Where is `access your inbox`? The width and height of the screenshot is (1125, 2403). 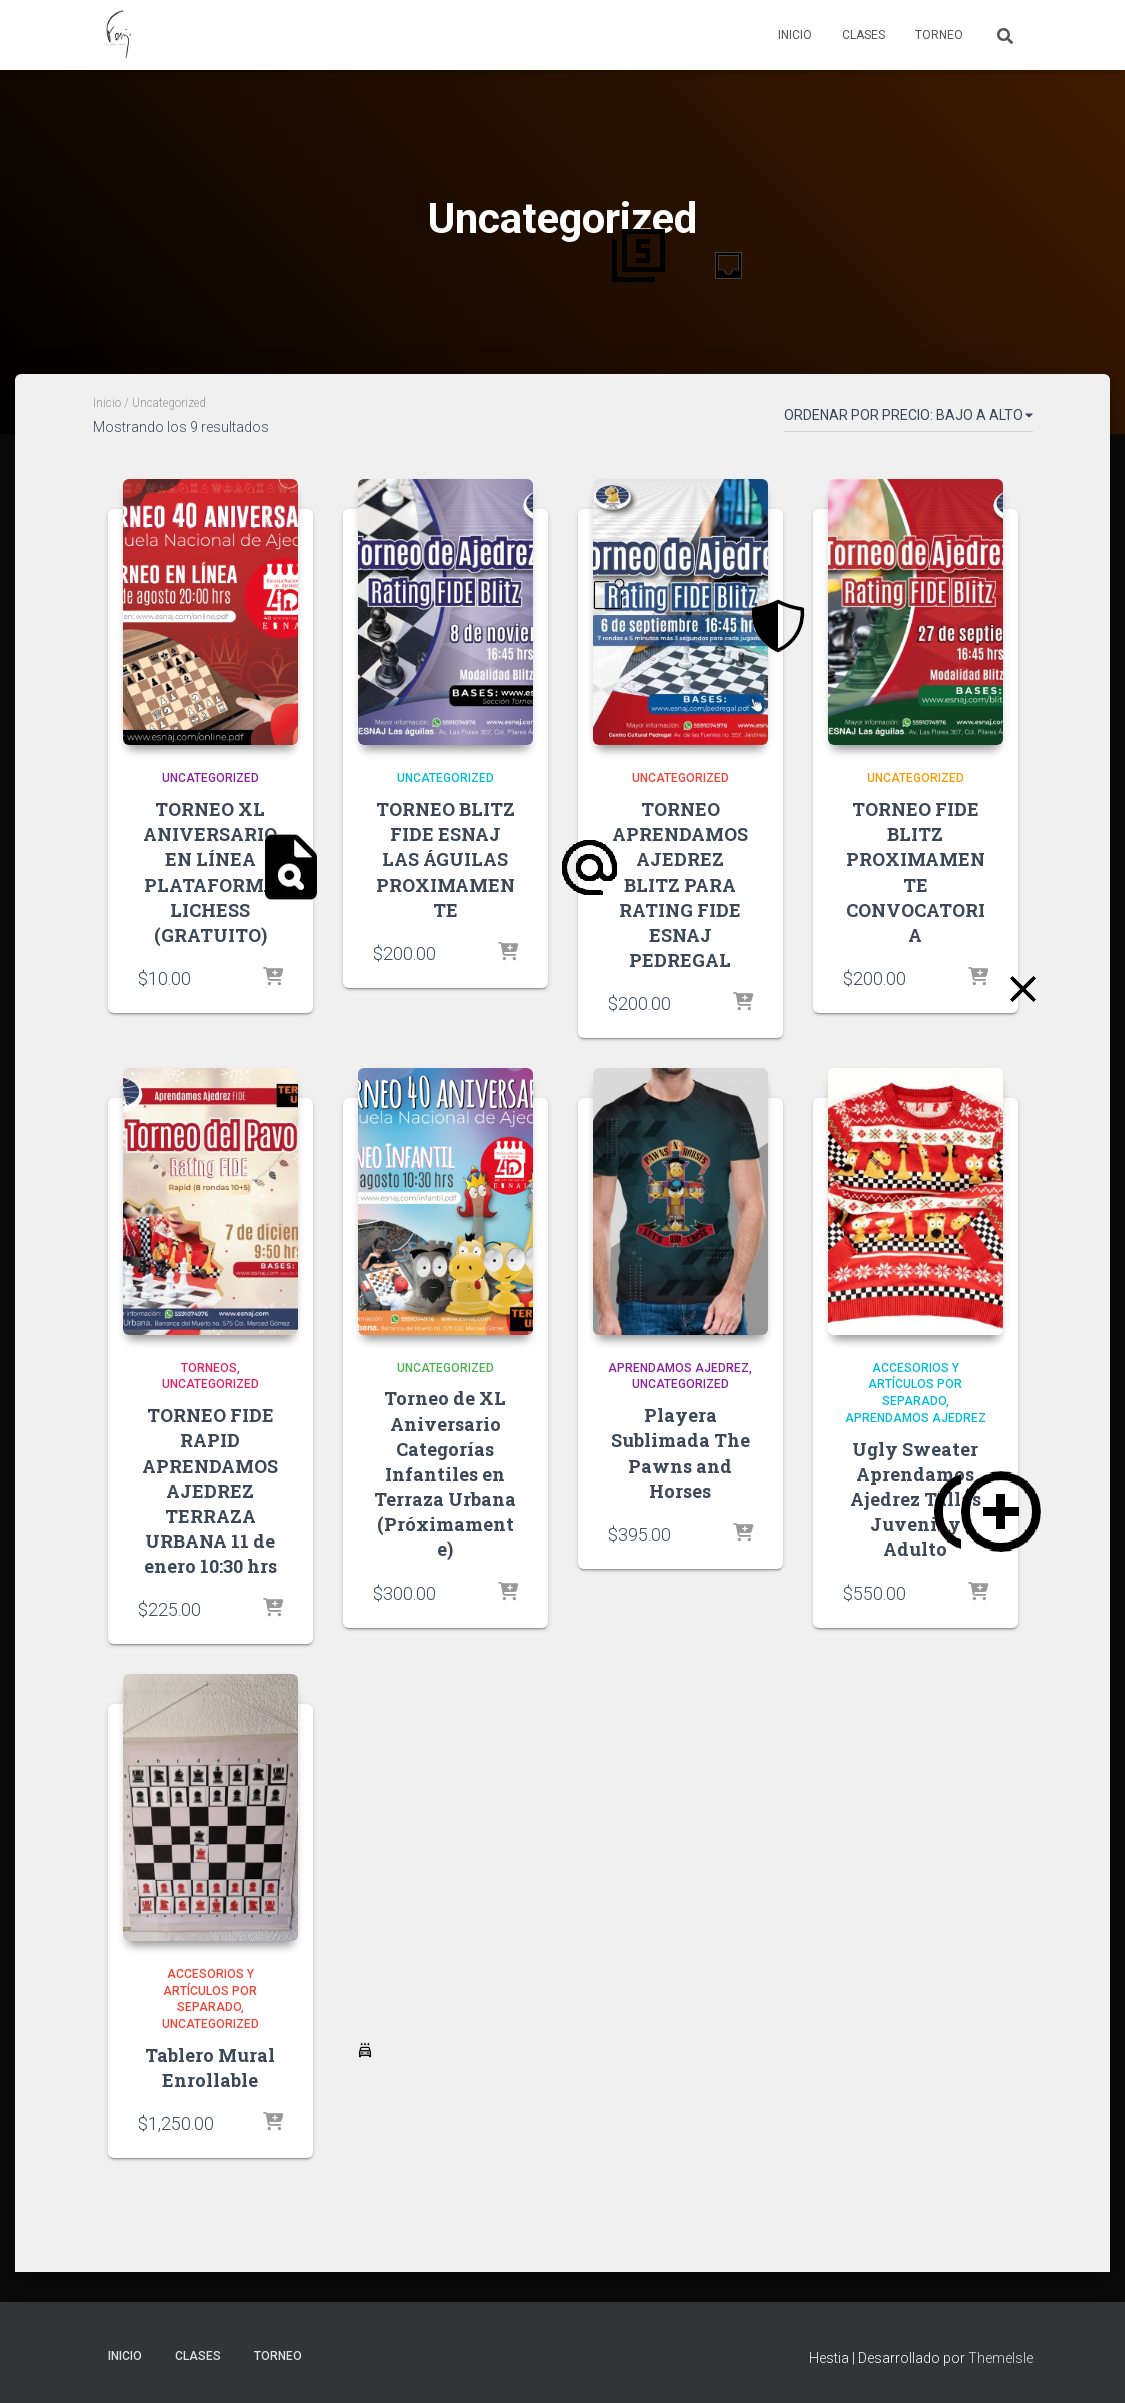 access your inbox is located at coordinates (728, 265).